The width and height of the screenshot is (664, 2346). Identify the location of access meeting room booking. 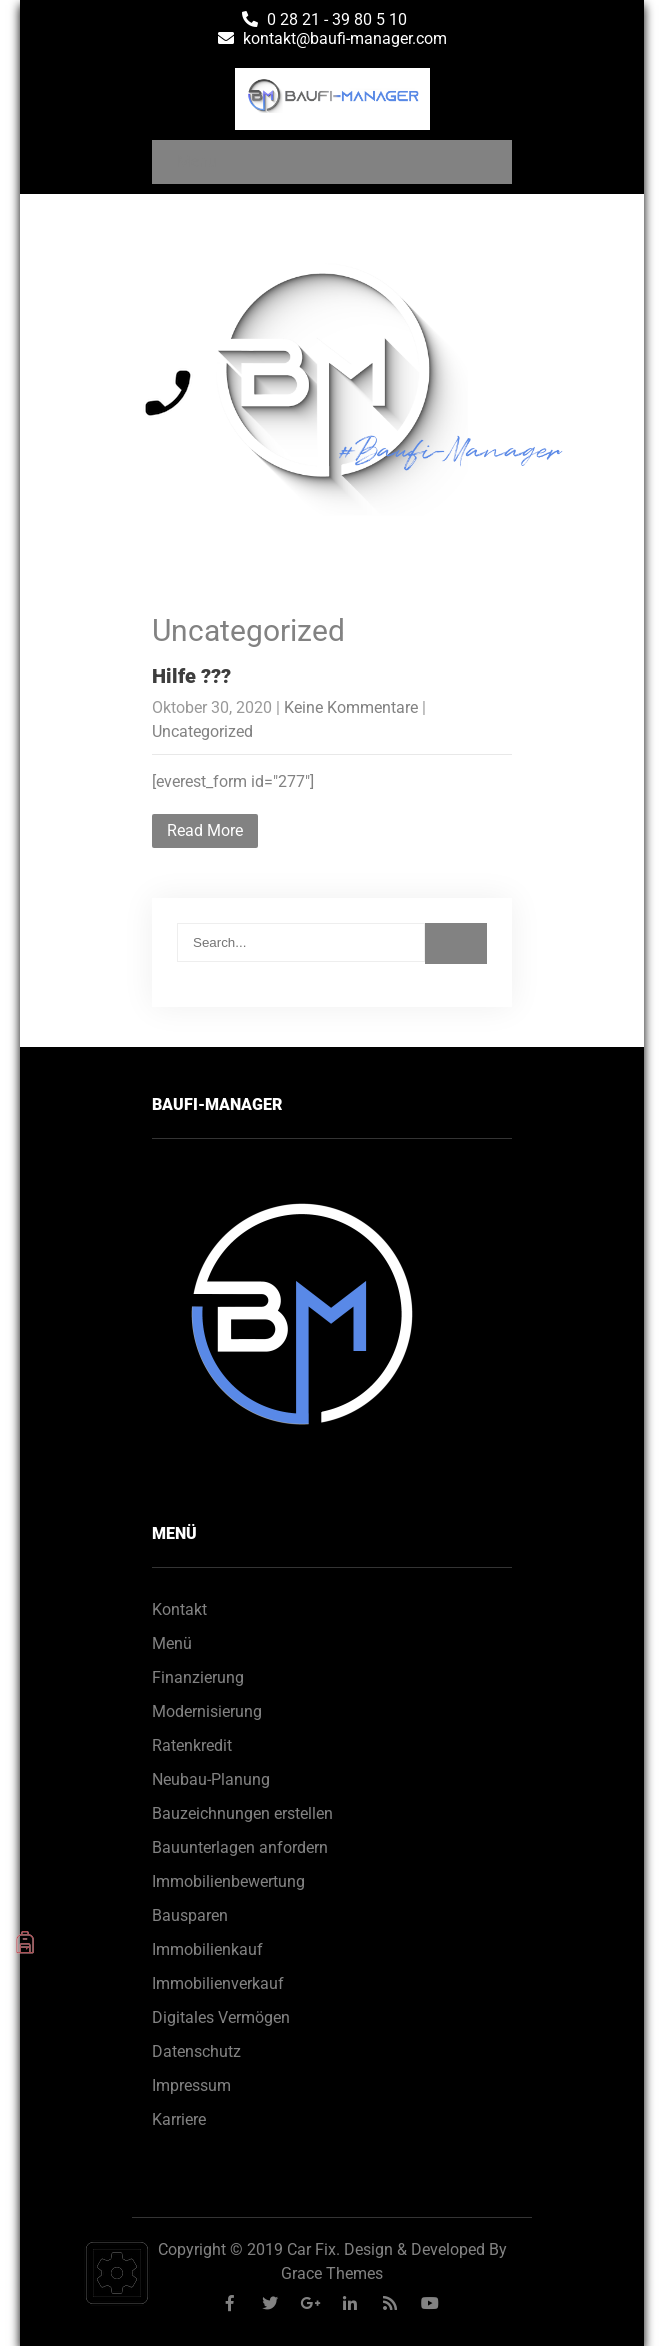
(462, 2325).